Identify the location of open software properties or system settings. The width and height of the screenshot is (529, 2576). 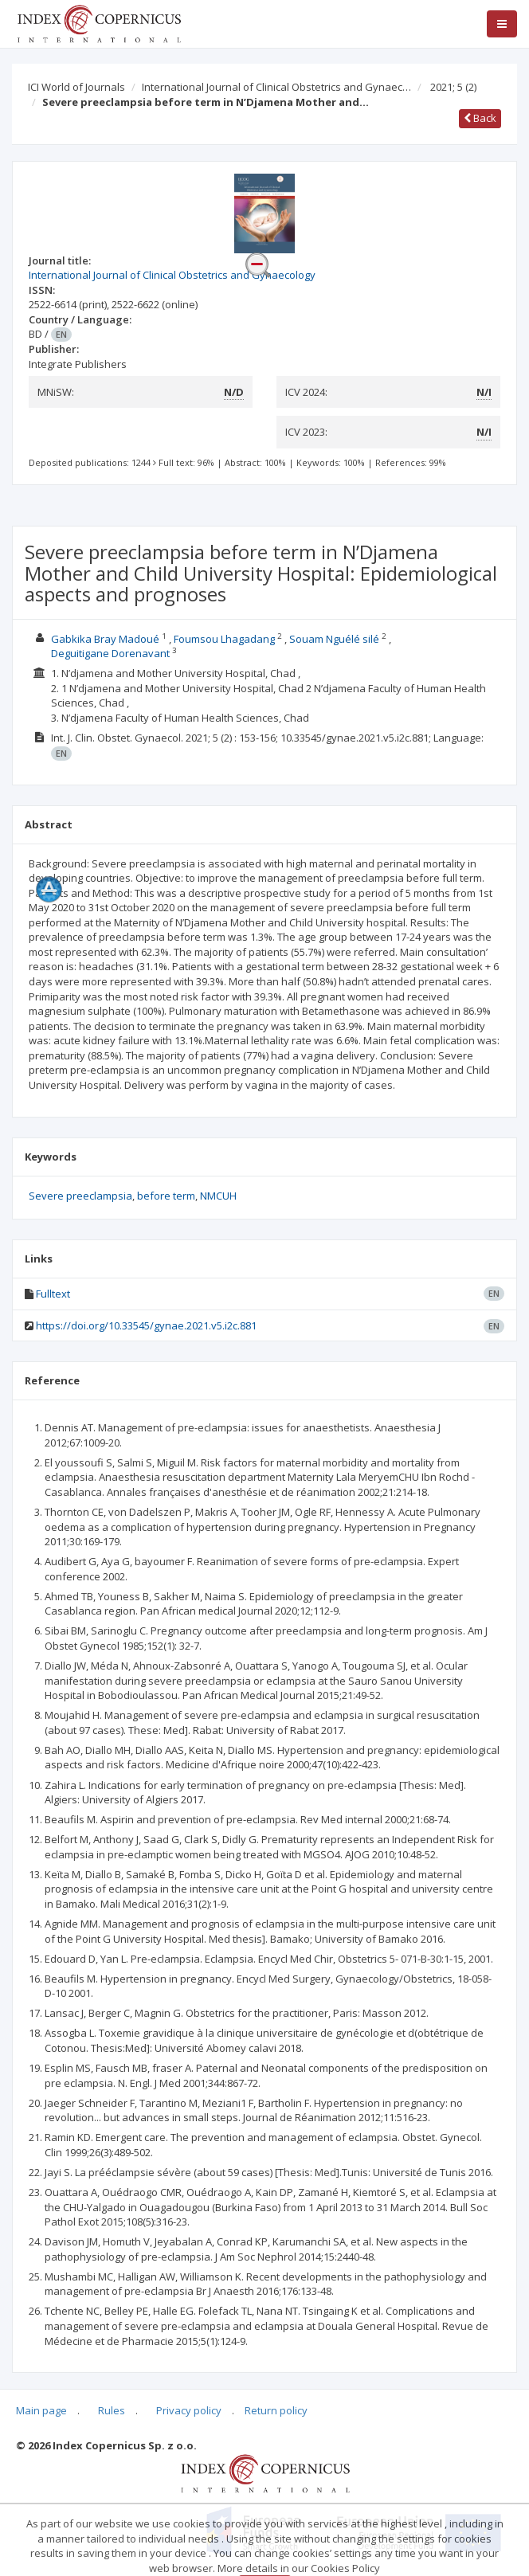
(49, 889).